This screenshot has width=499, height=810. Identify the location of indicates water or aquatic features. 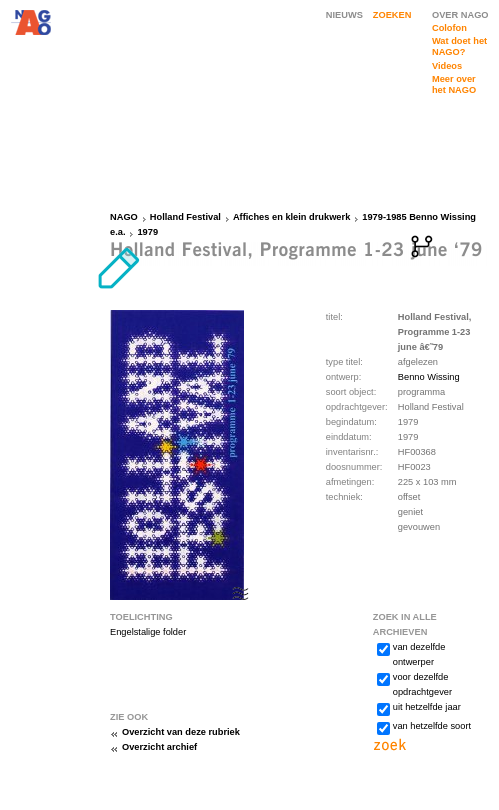
(240, 593).